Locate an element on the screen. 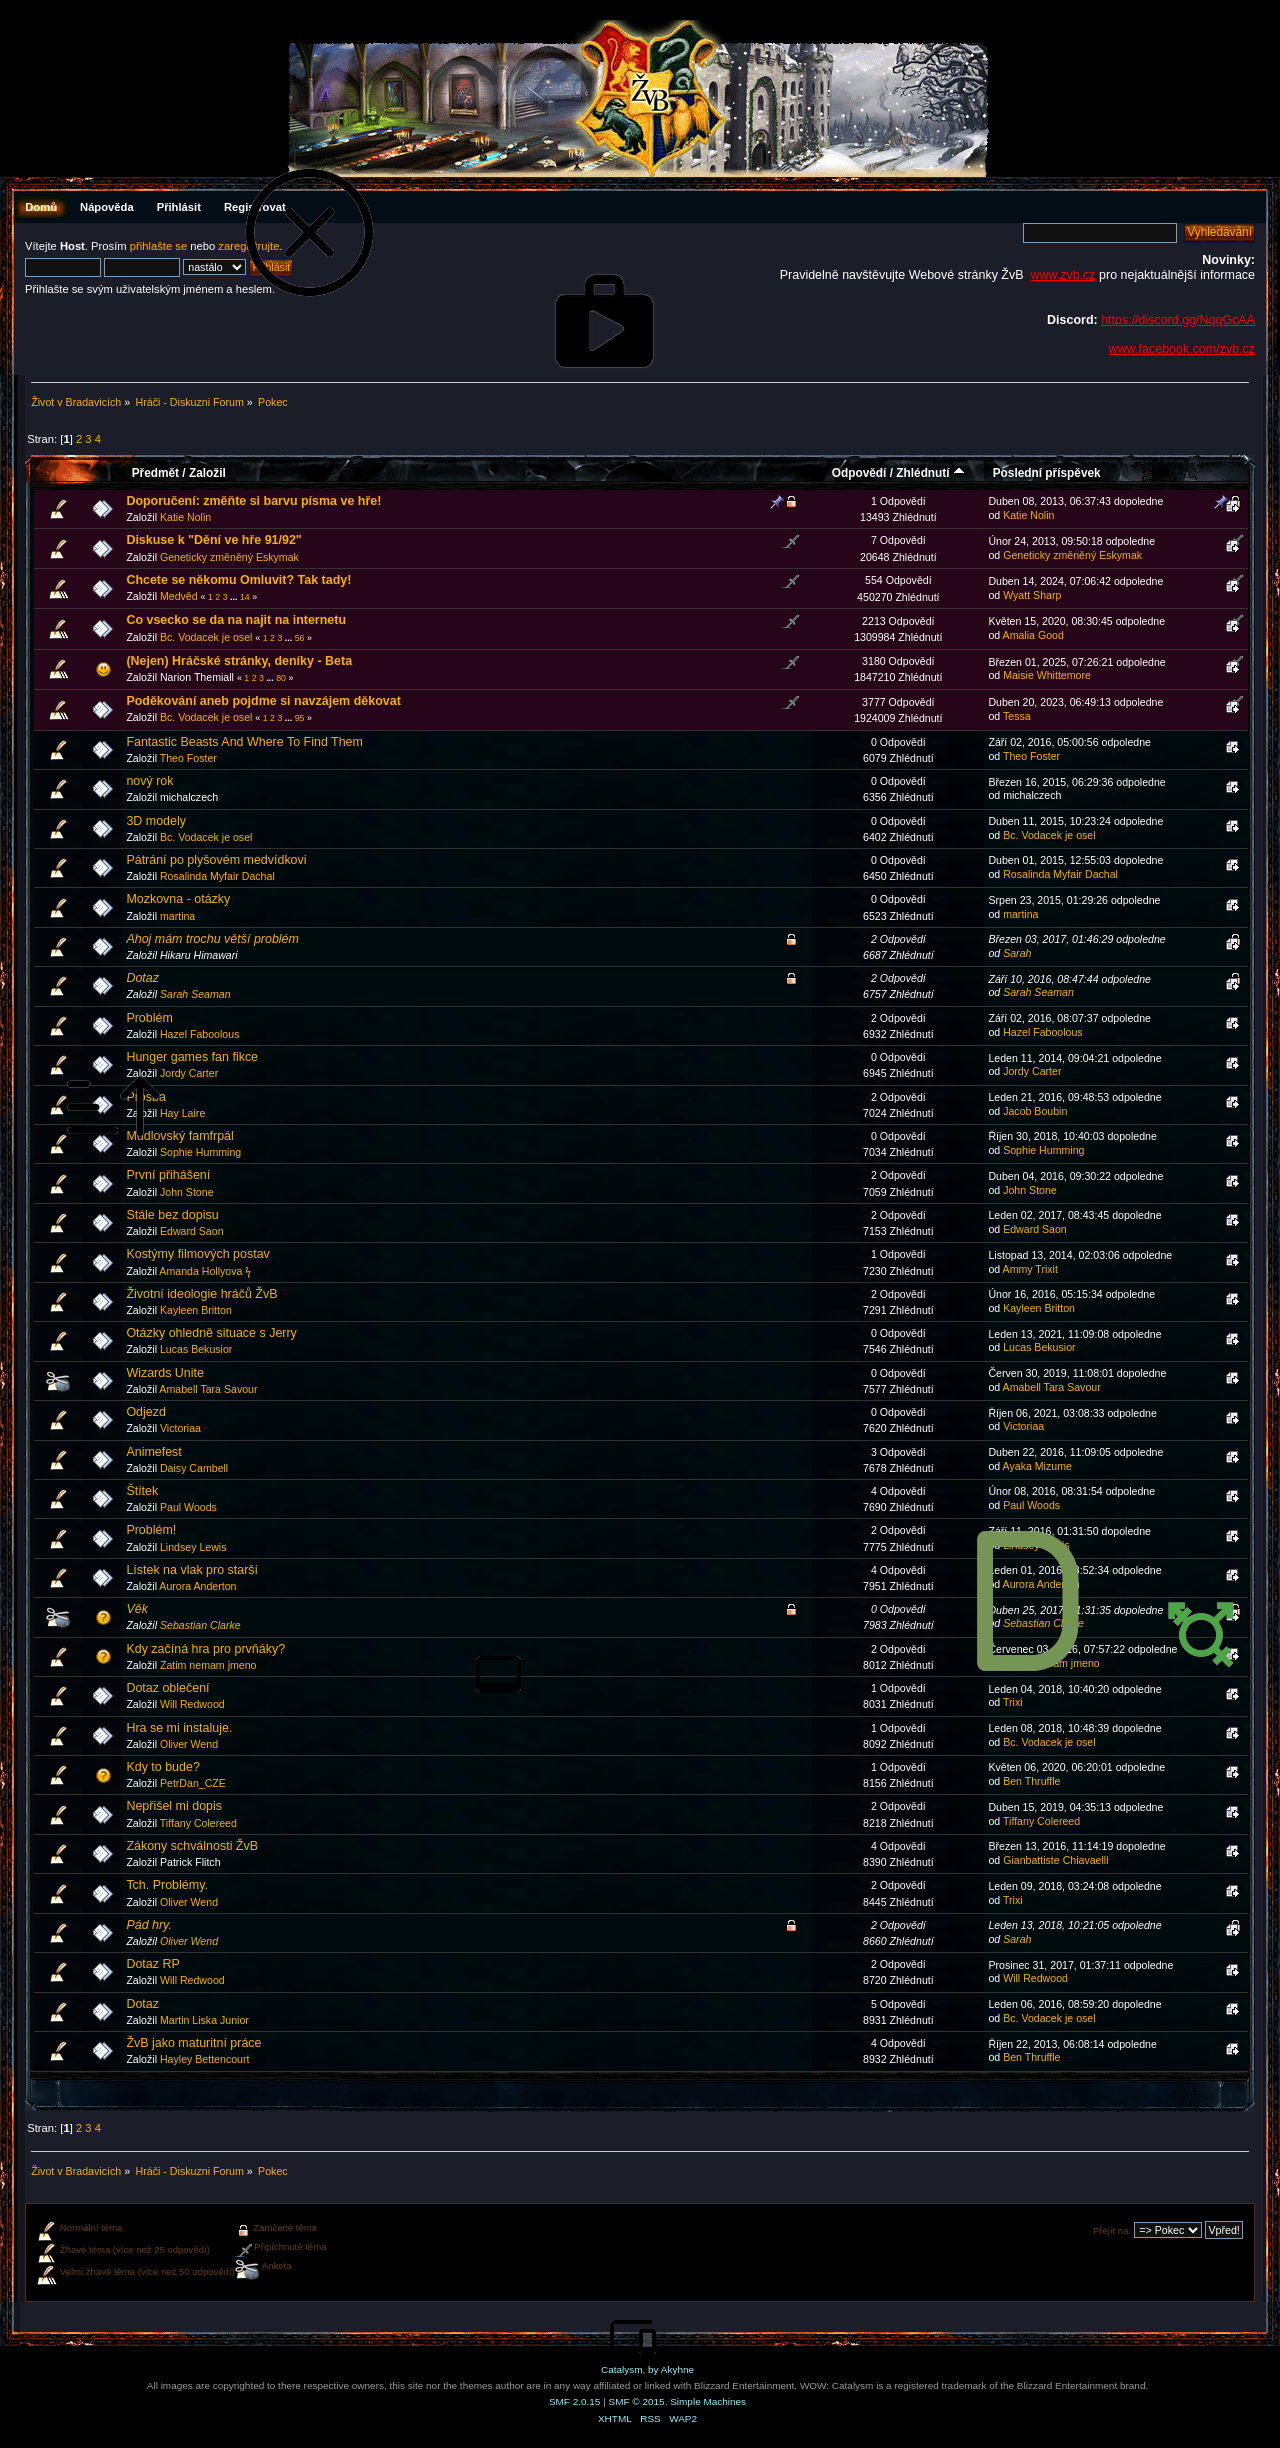 This screenshot has height=2448, width=1280. video player with caption or subtitle area is located at coordinates (498, 1674).